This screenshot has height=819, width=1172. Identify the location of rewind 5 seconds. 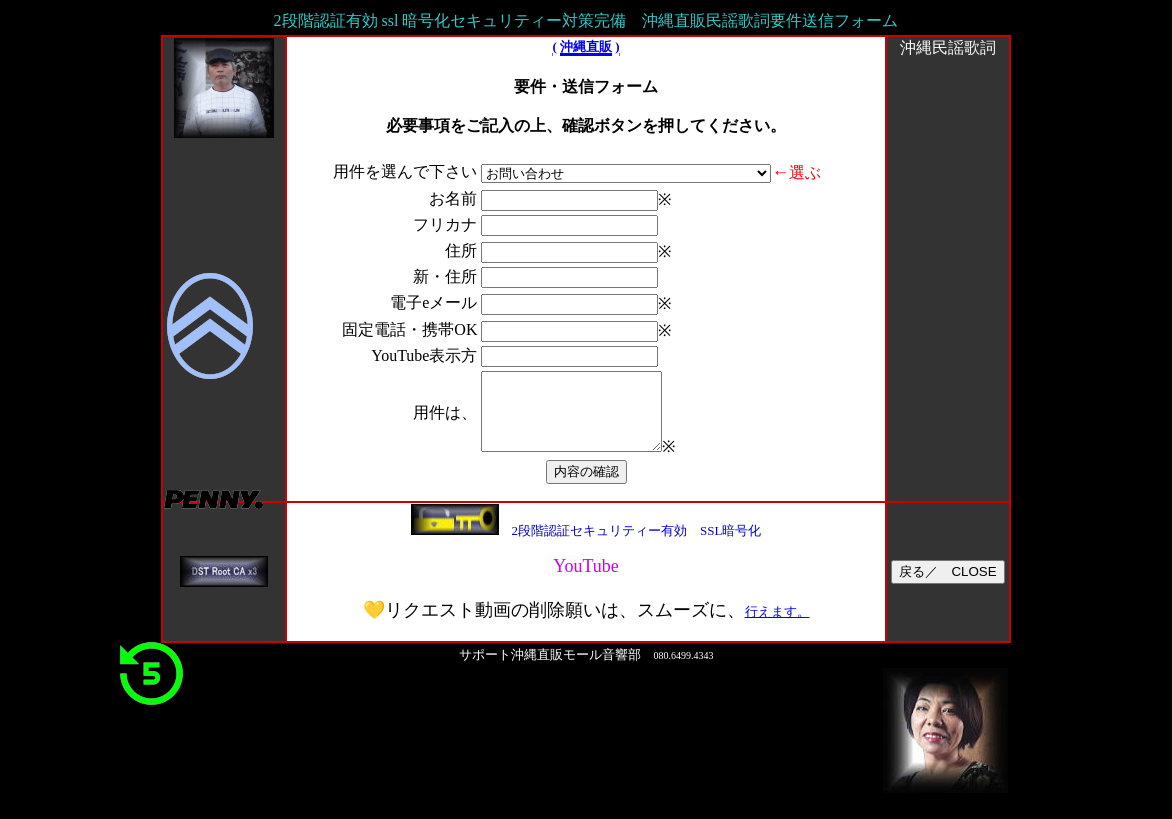
(151, 673).